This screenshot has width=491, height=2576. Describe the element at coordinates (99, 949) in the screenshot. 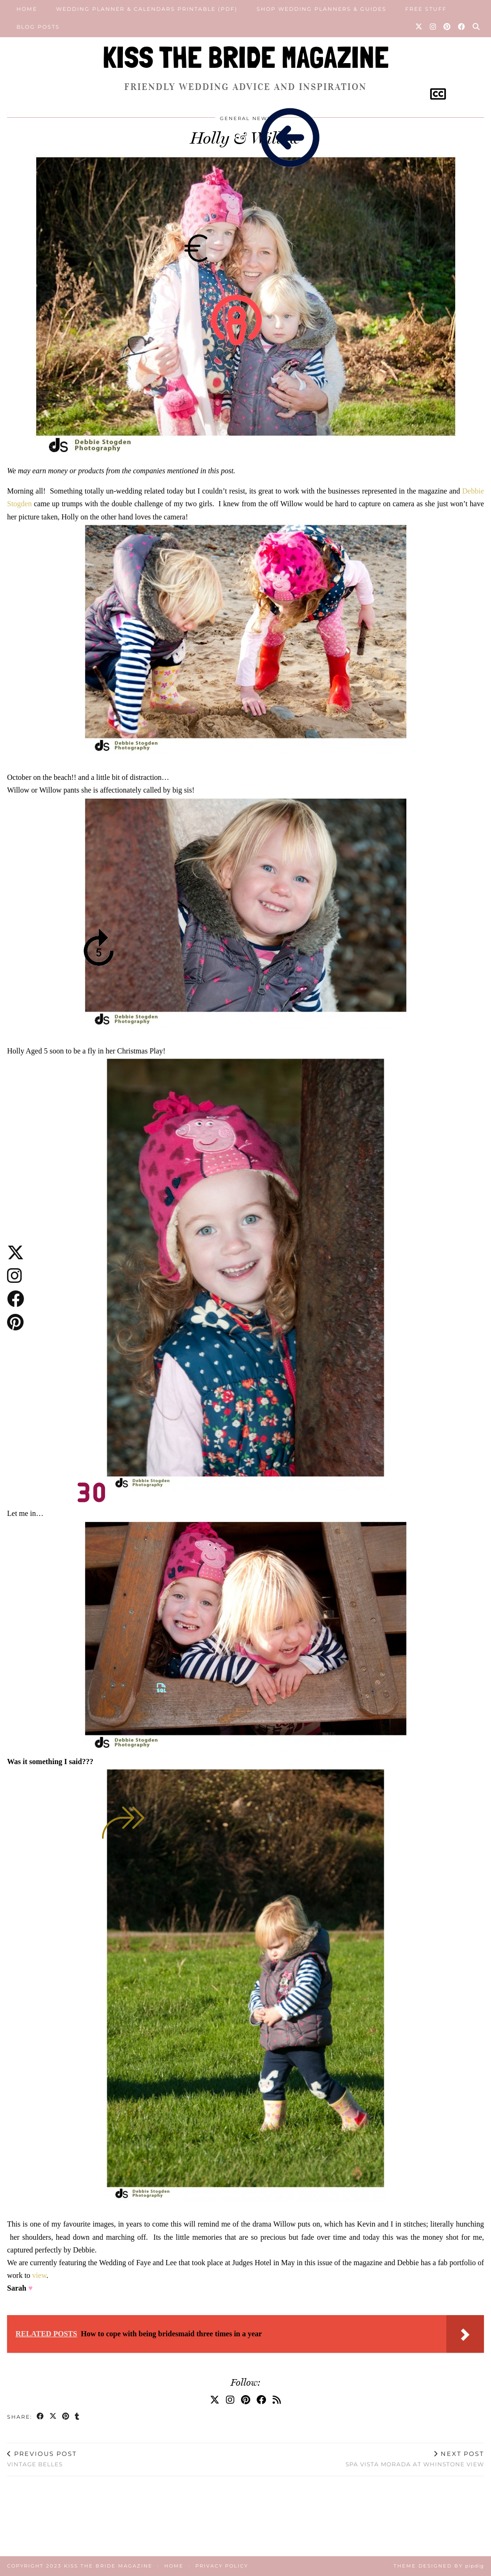

I see `skip forward 5 seconds in media playback` at that location.